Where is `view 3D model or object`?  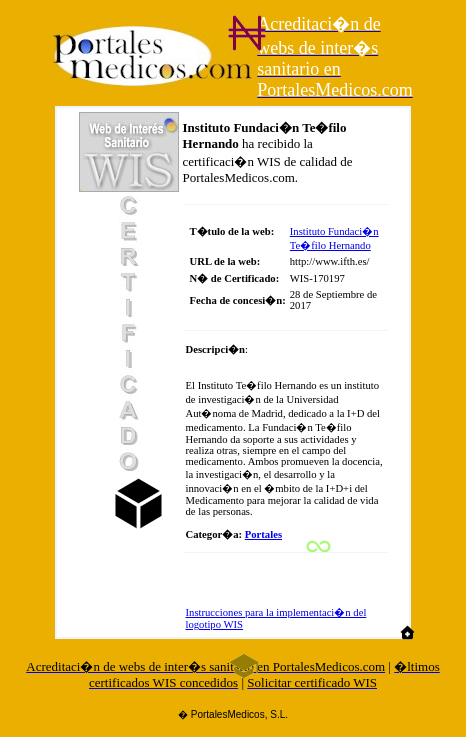 view 3D model or object is located at coordinates (138, 503).